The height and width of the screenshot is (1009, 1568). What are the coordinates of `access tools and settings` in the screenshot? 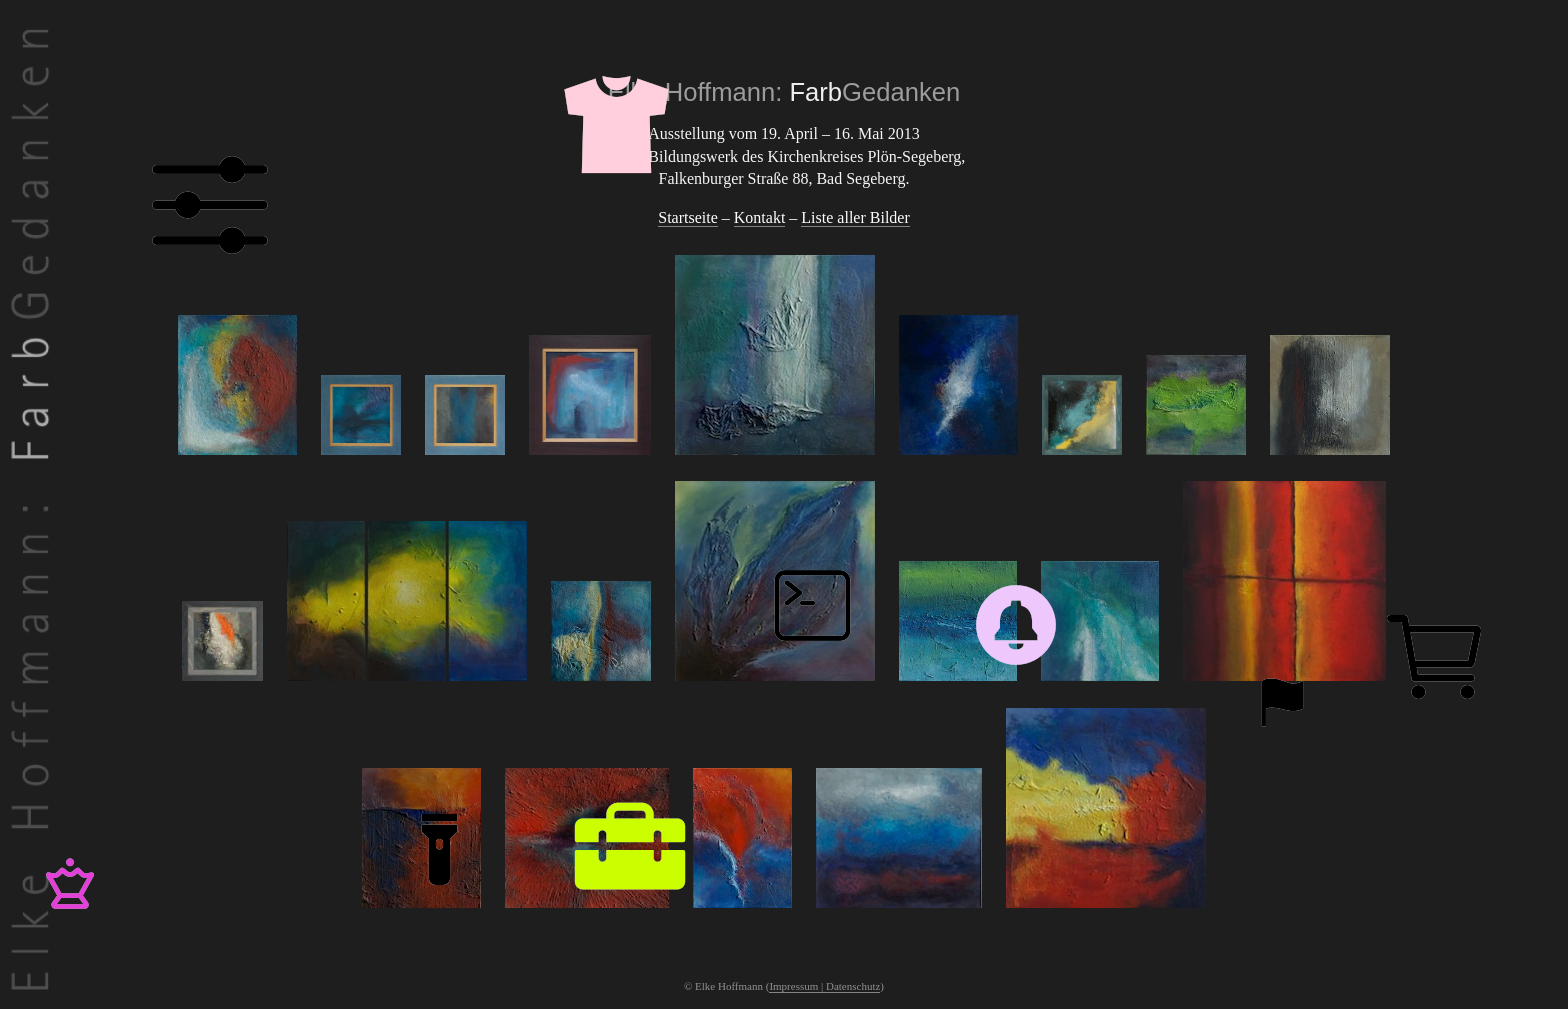 It's located at (630, 850).